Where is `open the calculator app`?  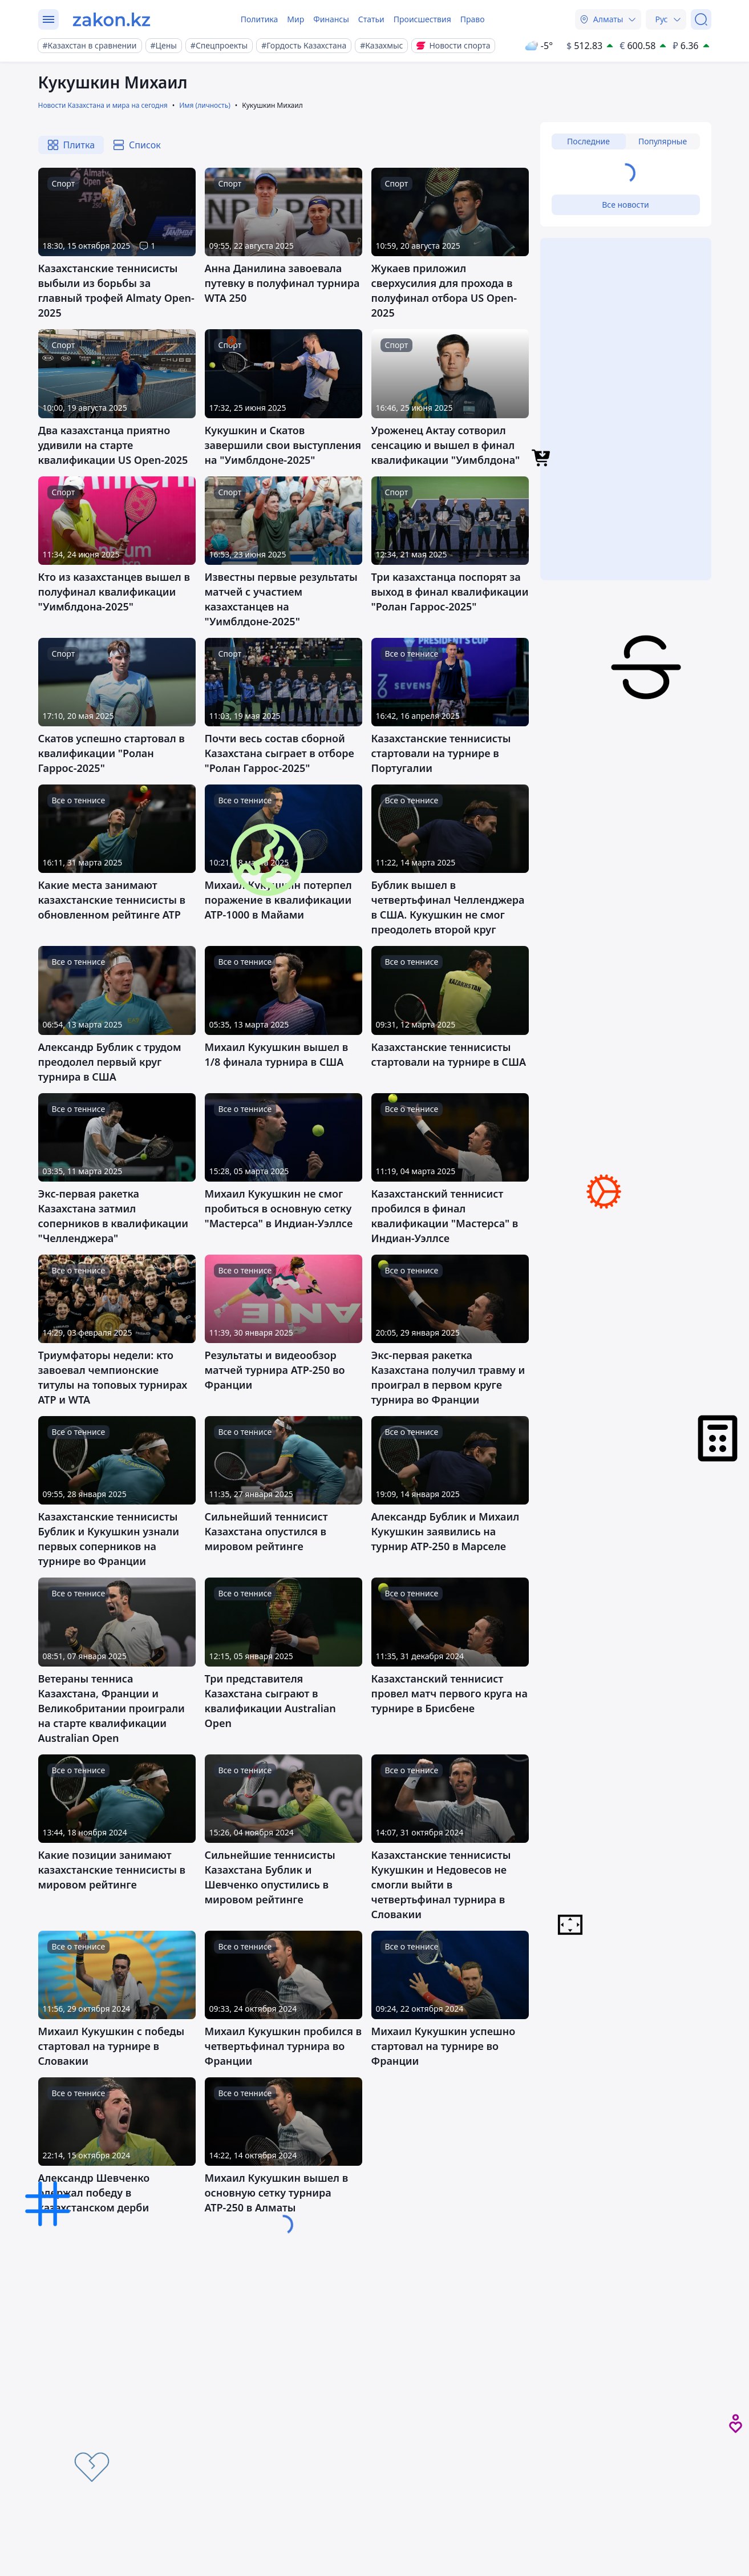 open the calculator app is located at coordinates (718, 1438).